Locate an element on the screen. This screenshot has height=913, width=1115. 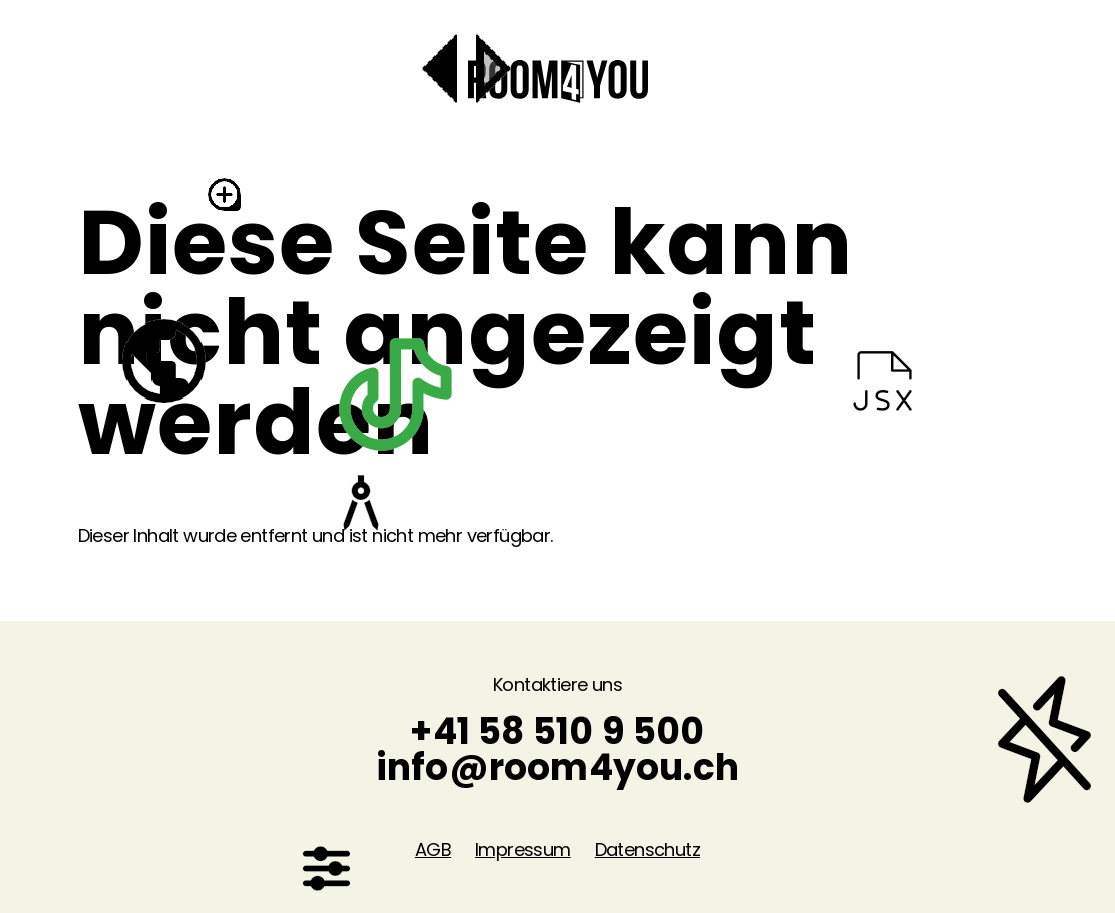
open TikTok app is located at coordinates (395, 394).